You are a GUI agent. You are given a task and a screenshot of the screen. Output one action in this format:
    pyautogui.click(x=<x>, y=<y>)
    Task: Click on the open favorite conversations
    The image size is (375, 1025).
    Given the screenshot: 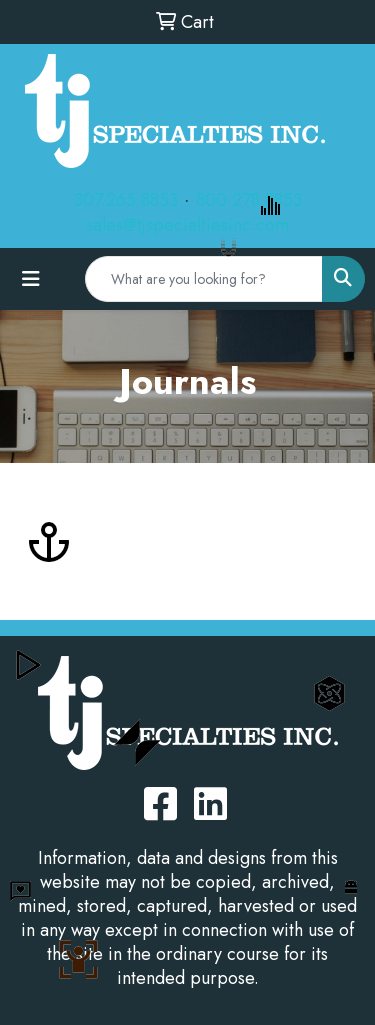 What is the action you would take?
    pyautogui.click(x=20, y=890)
    